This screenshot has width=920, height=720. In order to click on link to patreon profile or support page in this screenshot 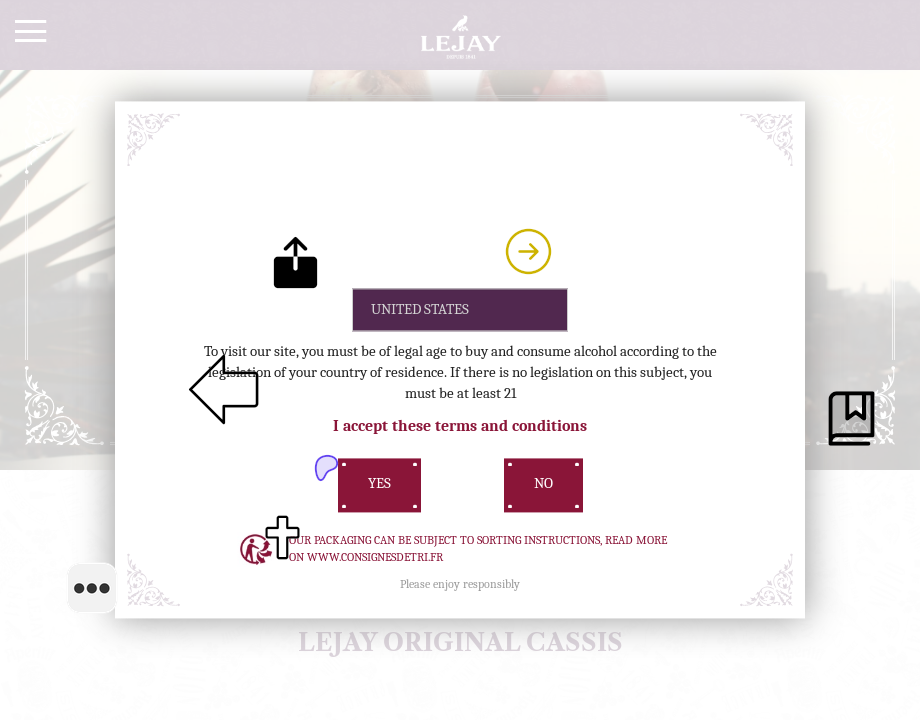, I will do `click(325, 467)`.